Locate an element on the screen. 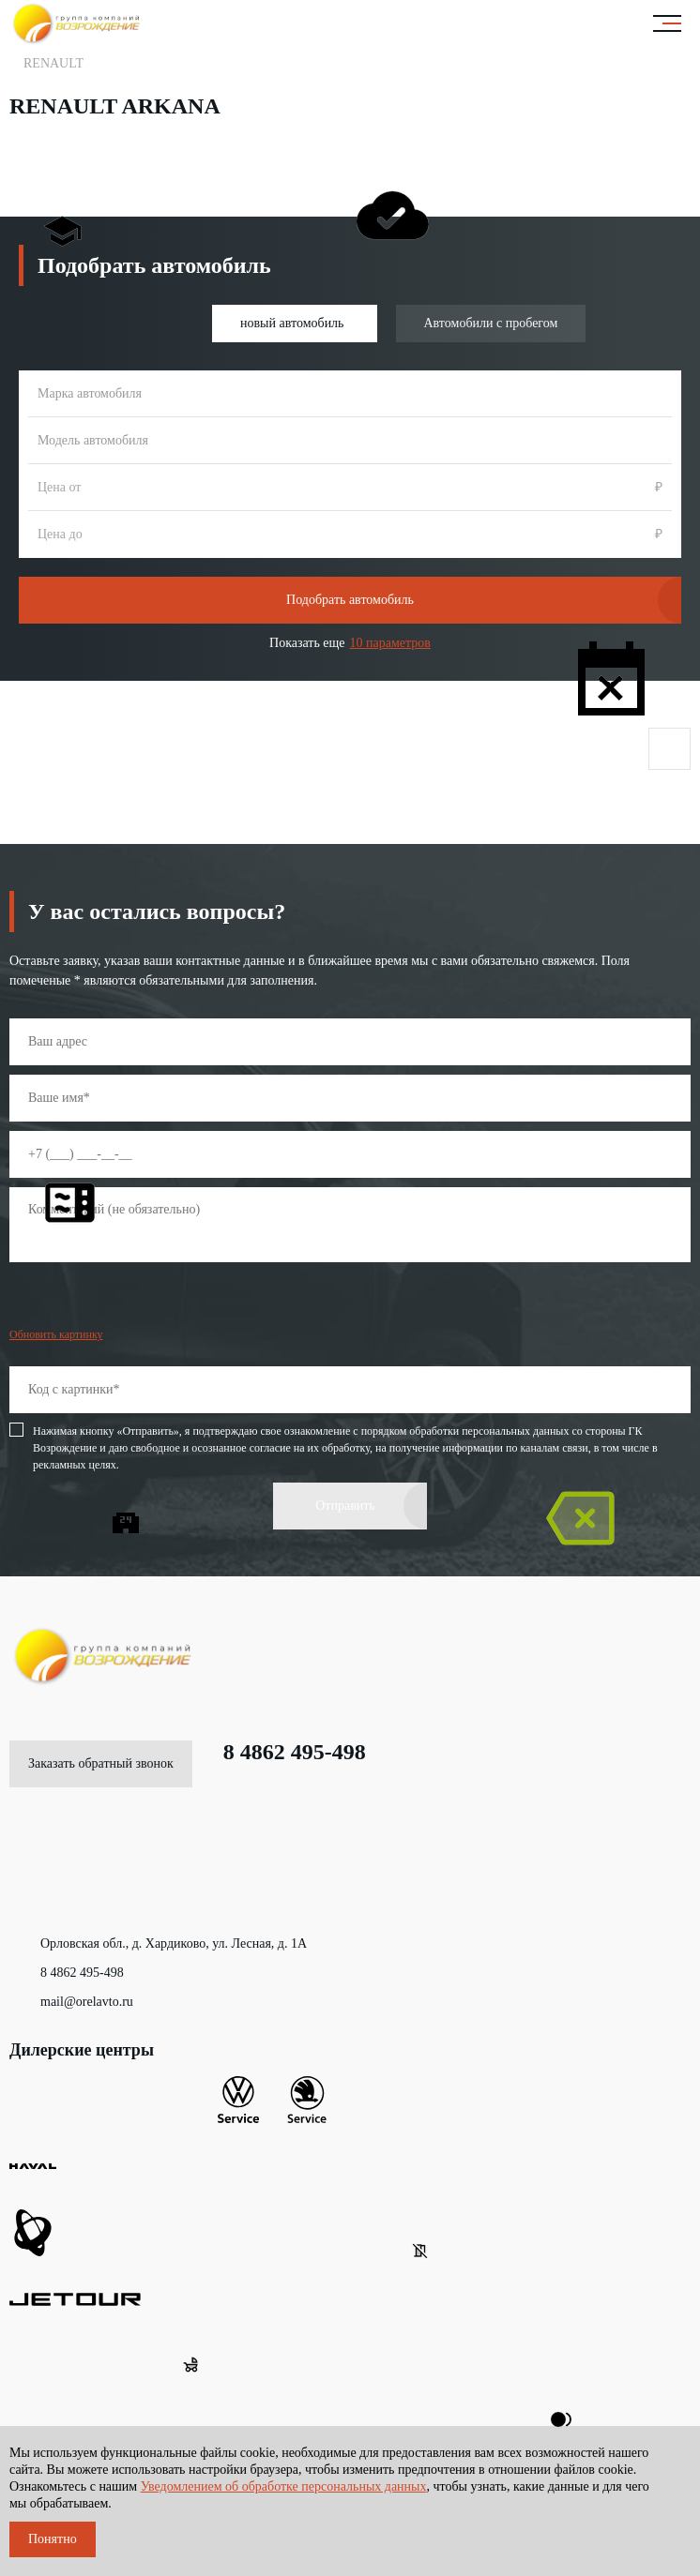  delete the previous character is located at coordinates (583, 1518).